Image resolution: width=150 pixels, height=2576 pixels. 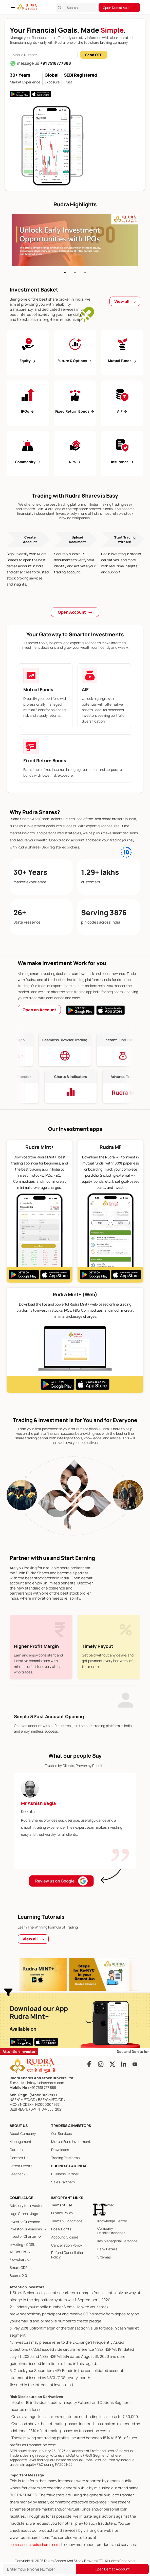 I want to click on apply heading format to selected text, so click(x=99, y=2209).